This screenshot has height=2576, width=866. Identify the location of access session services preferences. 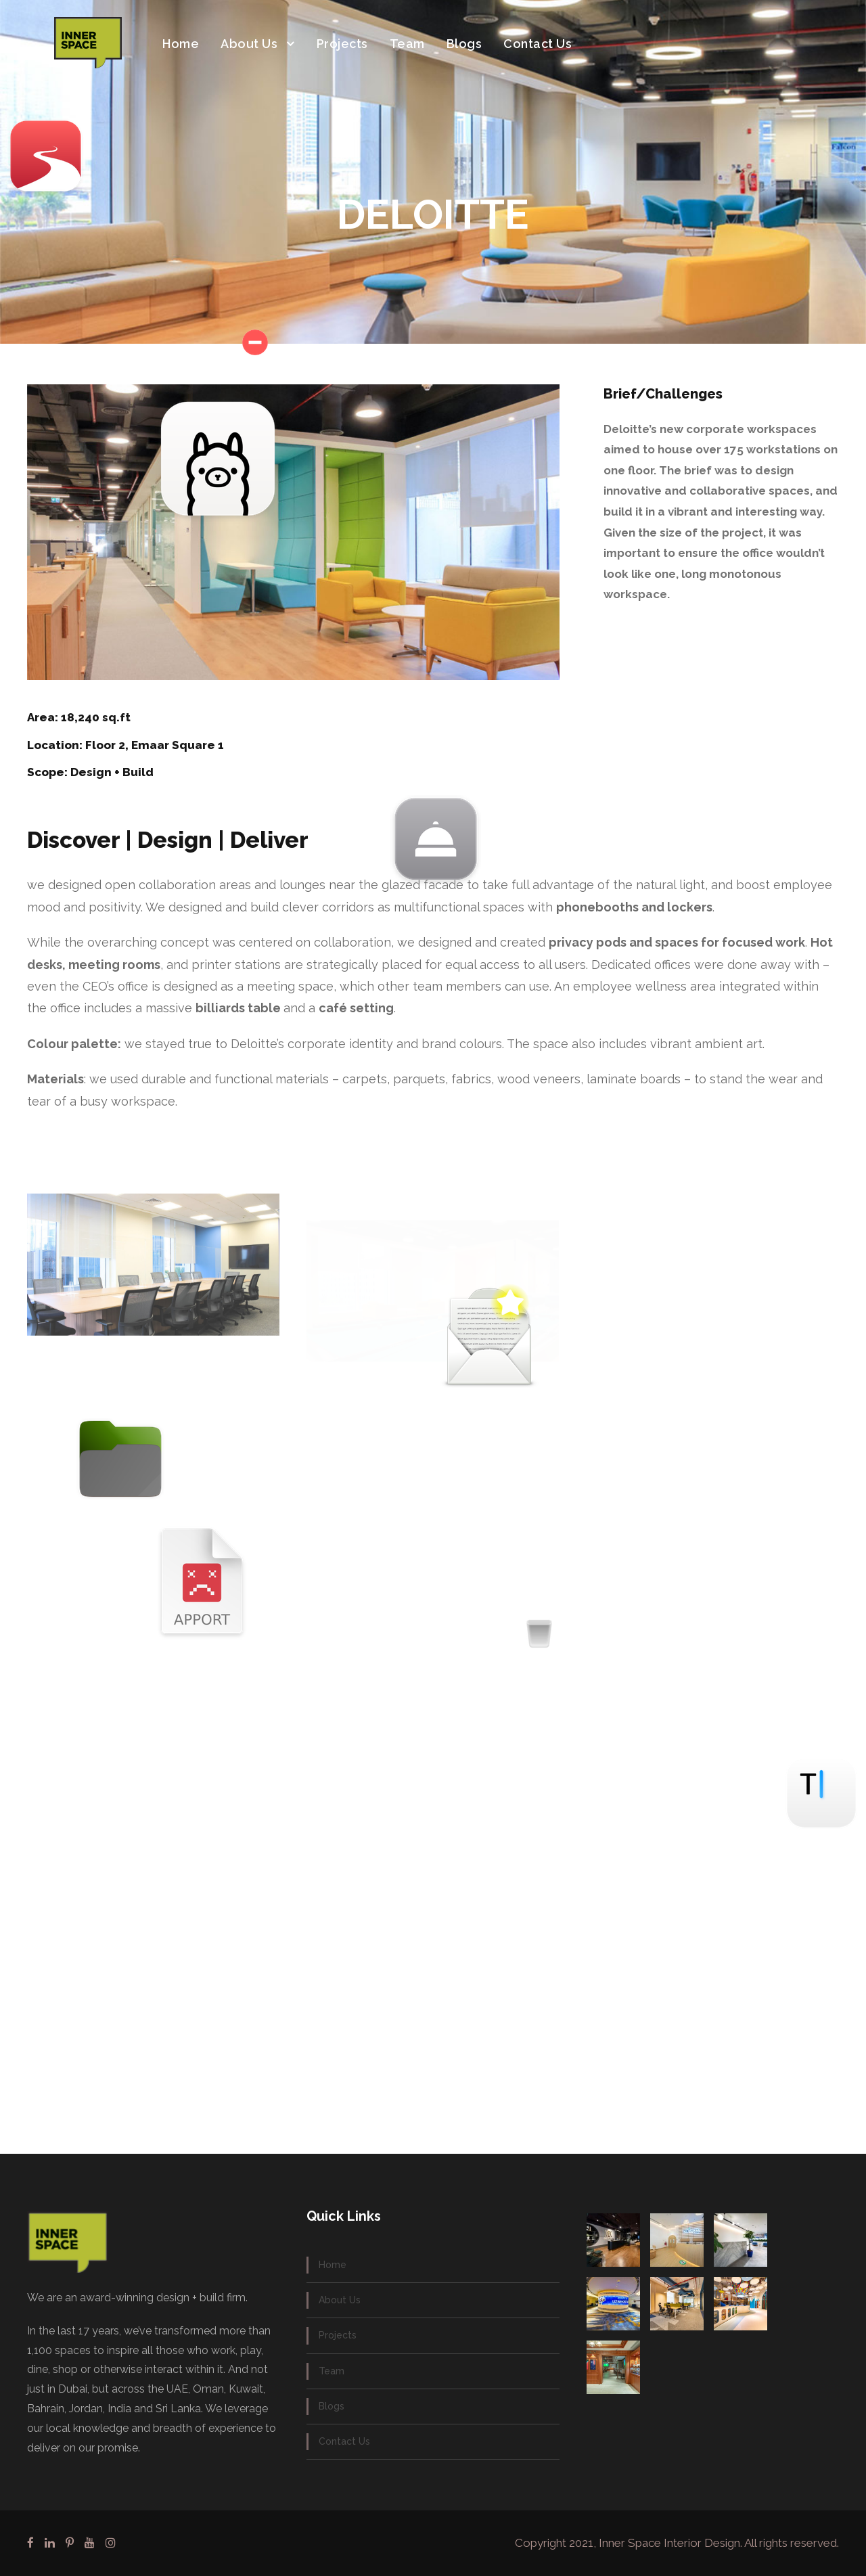
(436, 840).